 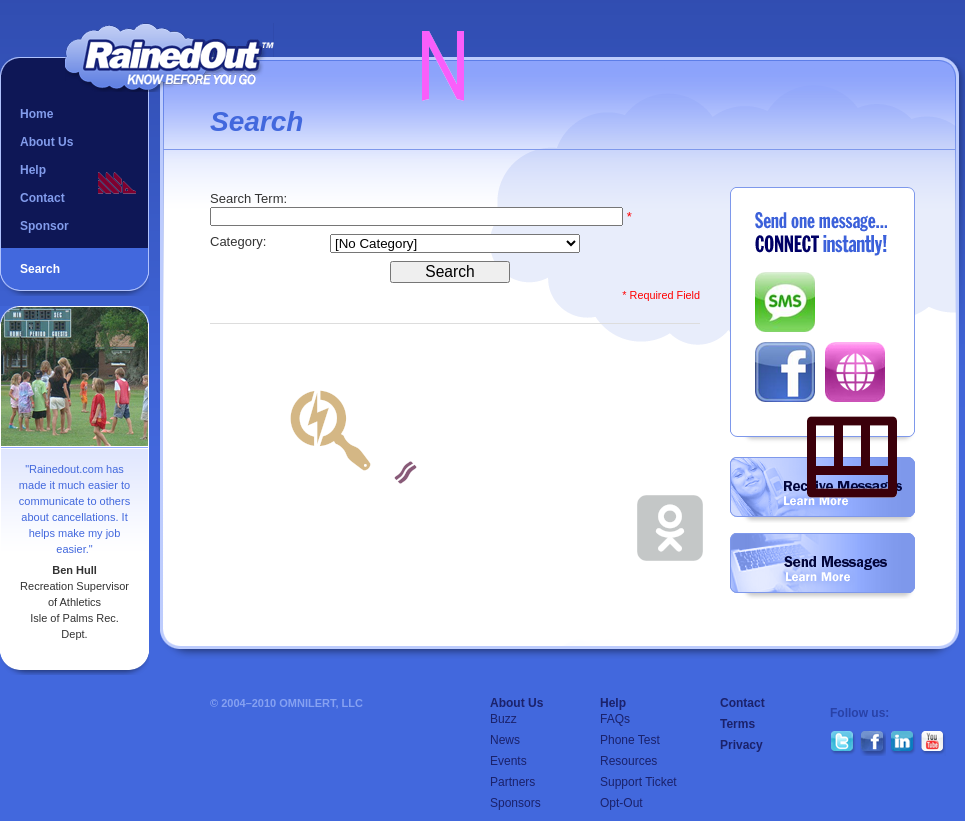 I want to click on view data in table format, so click(x=852, y=457).